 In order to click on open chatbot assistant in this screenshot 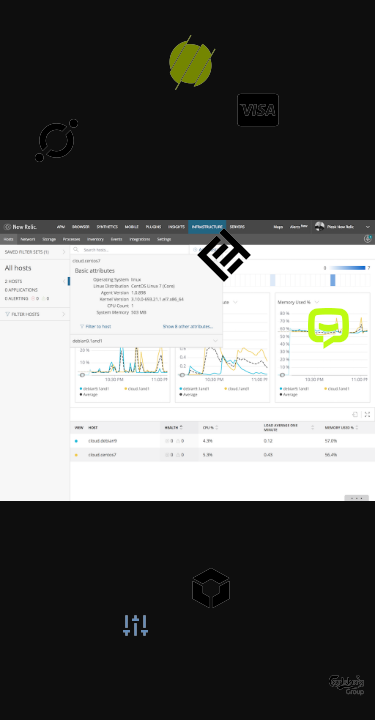, I will do `click(328, 328)`.